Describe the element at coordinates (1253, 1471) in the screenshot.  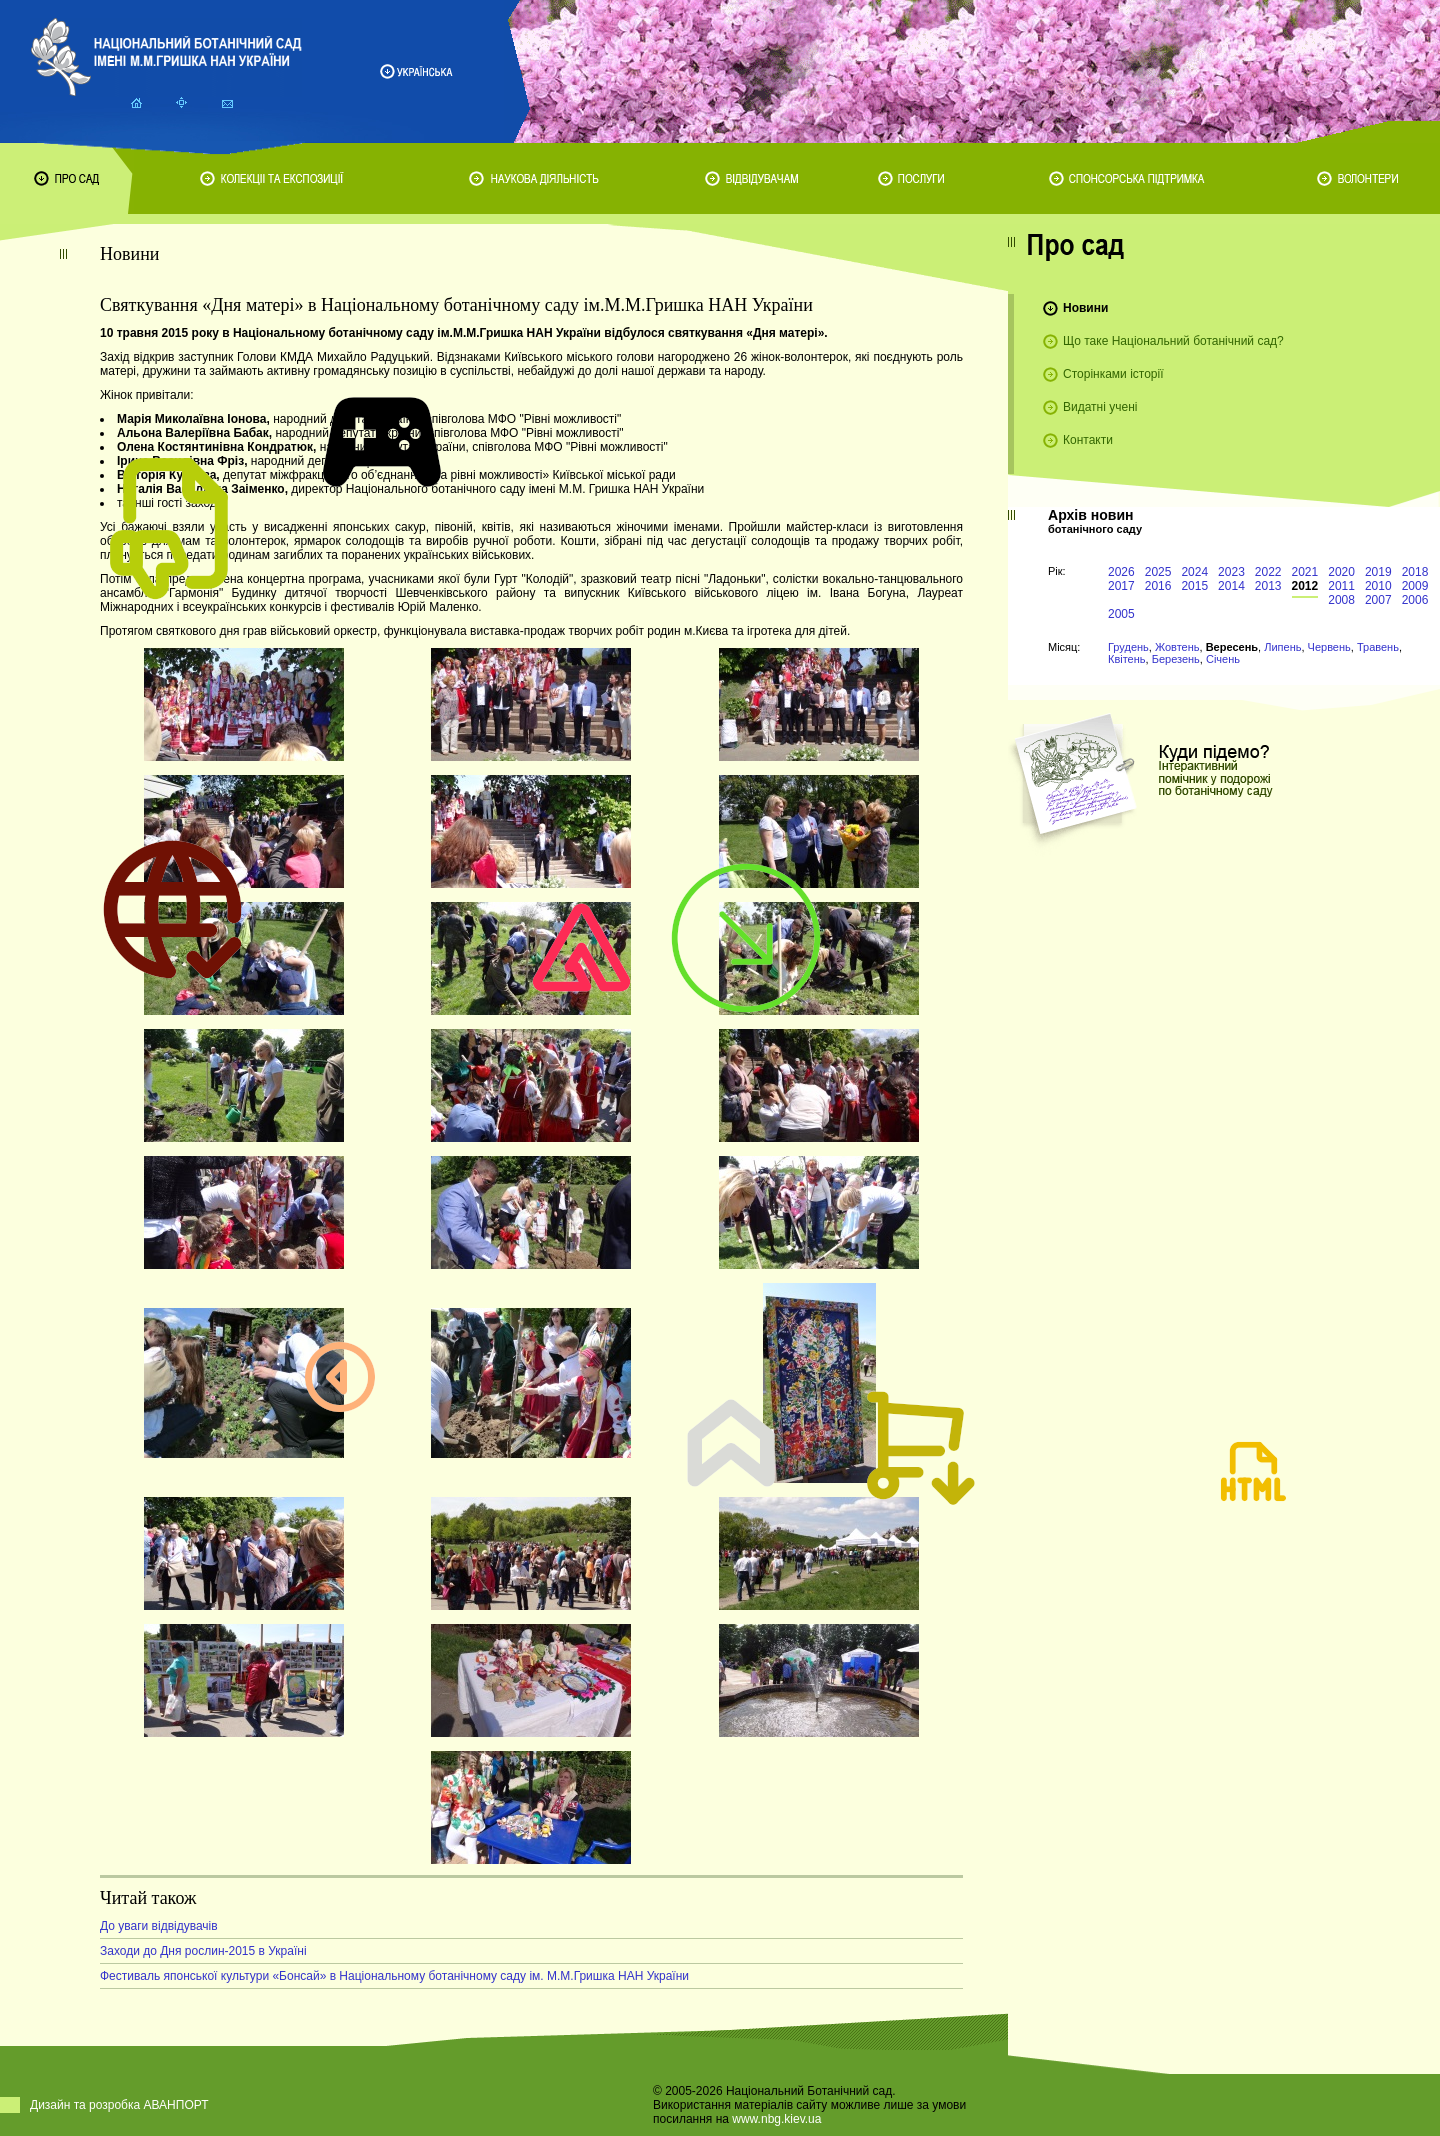
I see `indicates an HTML file type` at that location.